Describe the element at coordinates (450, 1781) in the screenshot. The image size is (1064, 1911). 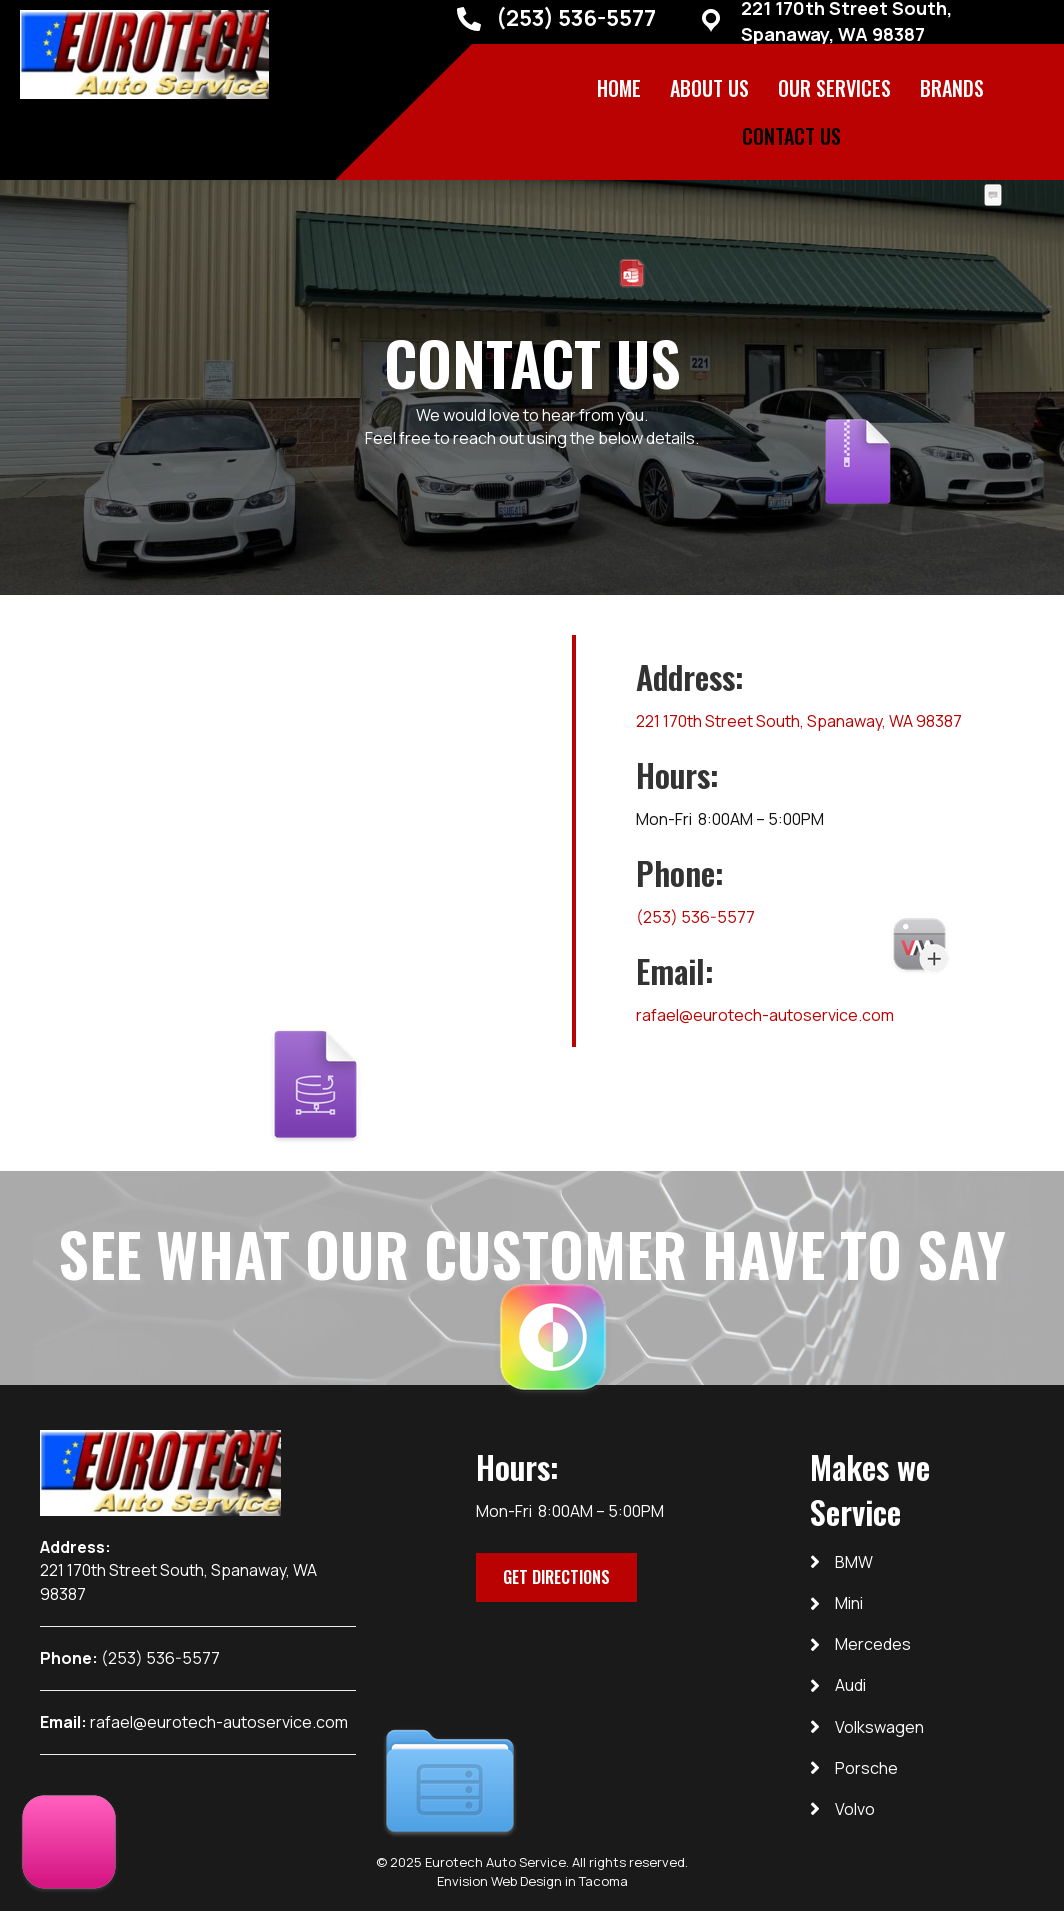
I see `access network-attached storage folder` at that location.